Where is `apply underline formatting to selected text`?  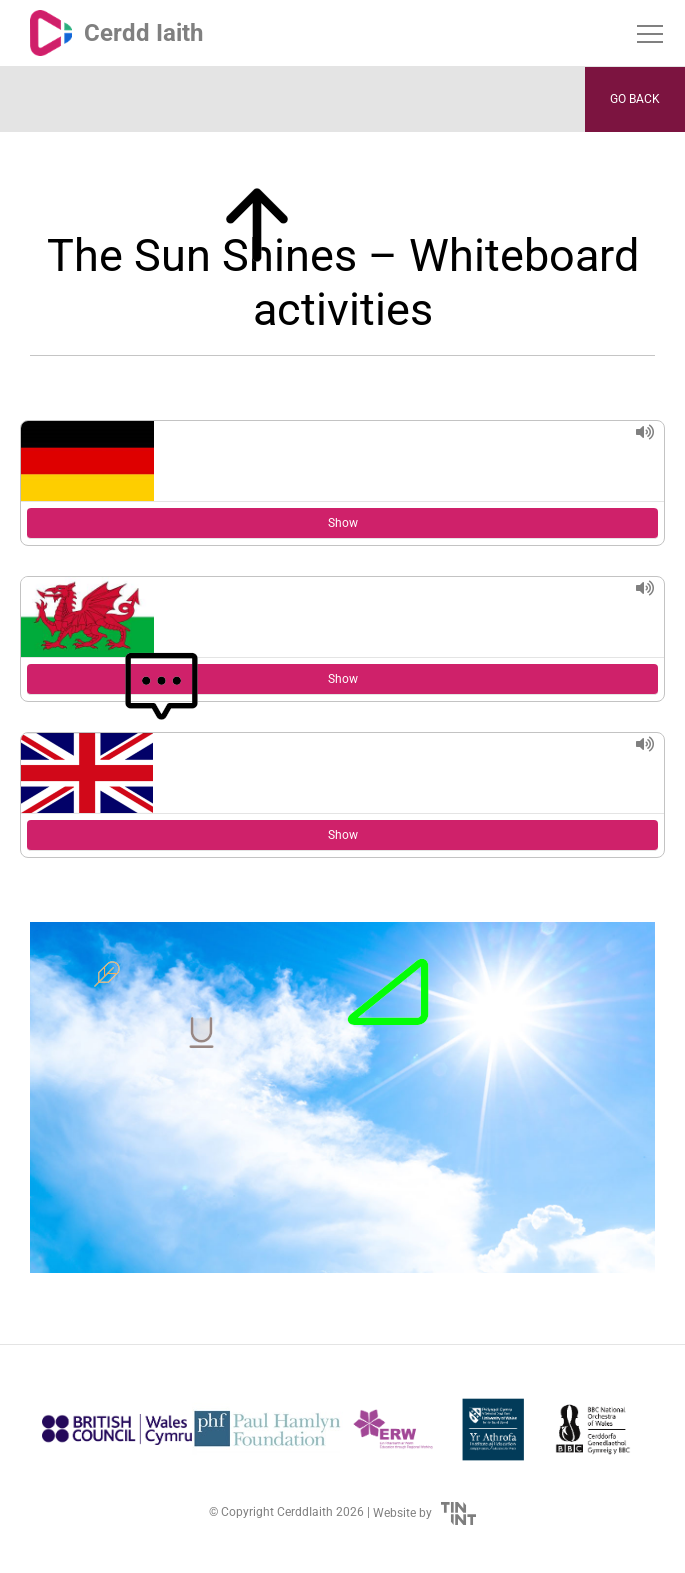 apply underline formatting to selected text is located at coordinates (201, 1030).